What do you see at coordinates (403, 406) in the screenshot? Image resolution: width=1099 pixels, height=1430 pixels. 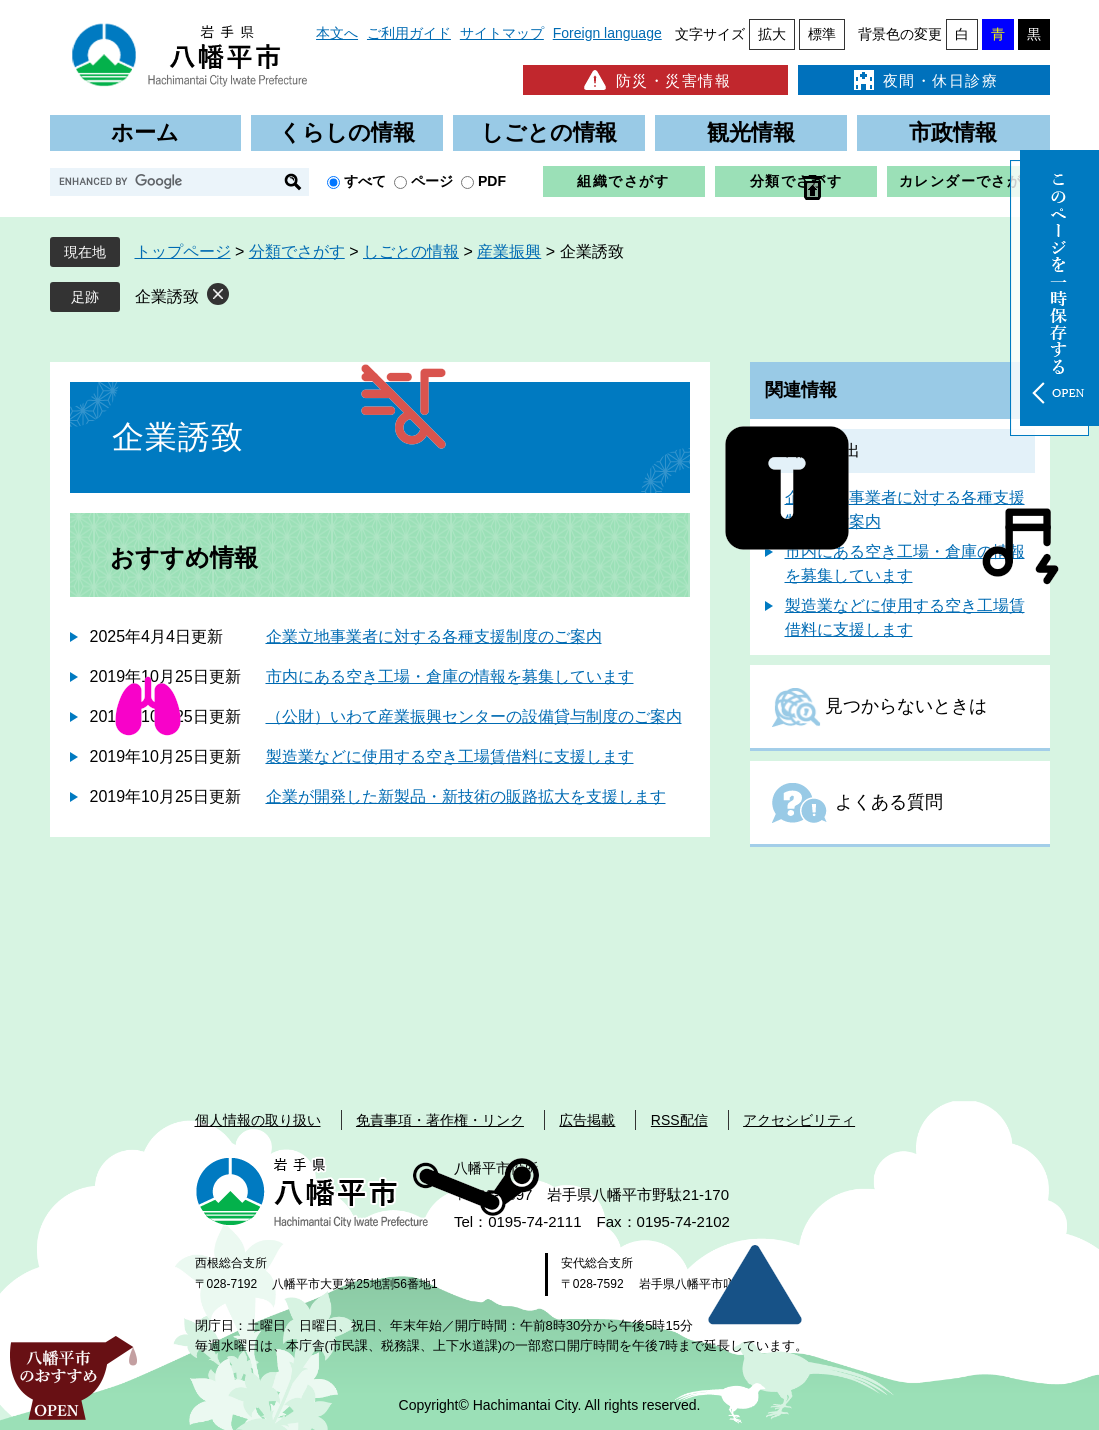 I see `playlist unavailable or disabled` at bounding box center [403, 406].